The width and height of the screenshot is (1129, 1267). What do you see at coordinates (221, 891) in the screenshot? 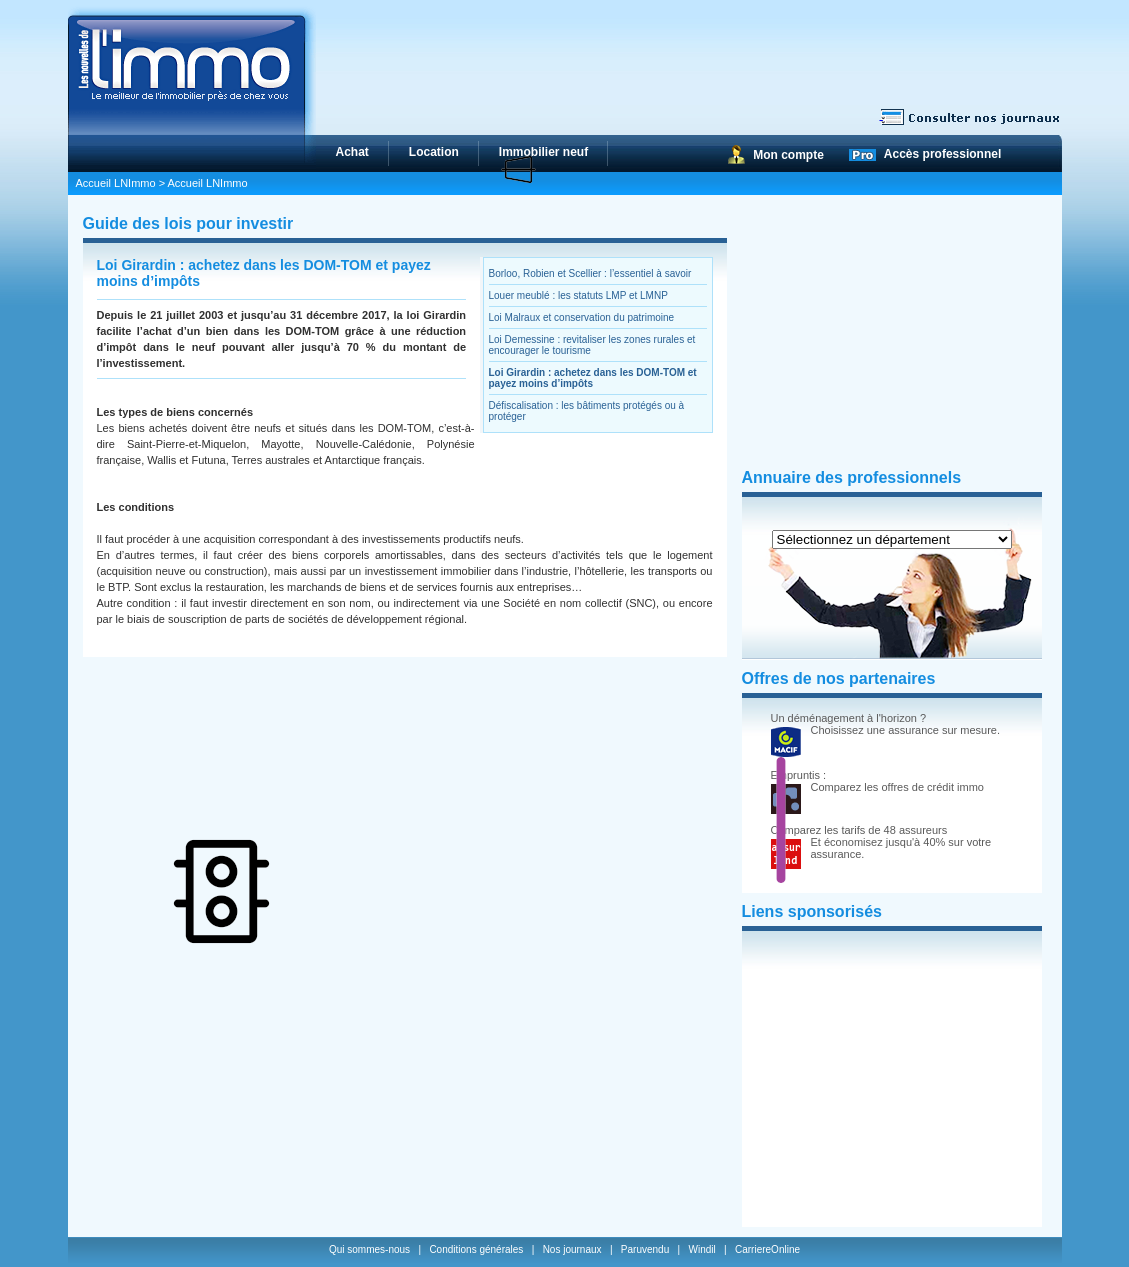
I see `view traffic conditions` at bounding box center [221, 891].